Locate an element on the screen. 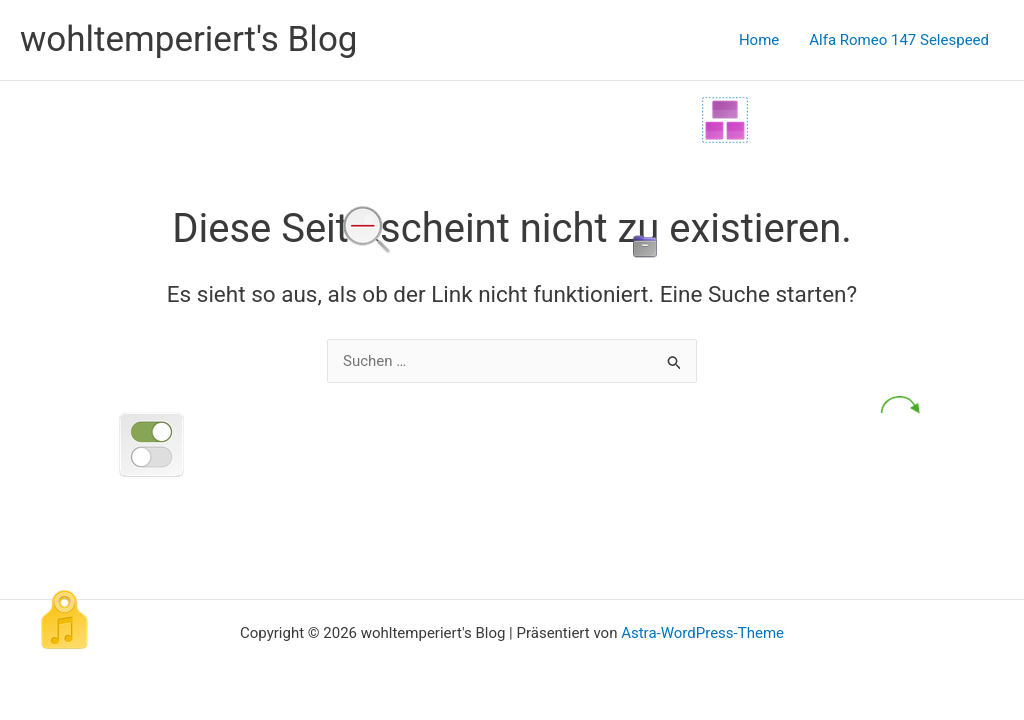  zoom out to see more content is located at coordinates (366, 229).